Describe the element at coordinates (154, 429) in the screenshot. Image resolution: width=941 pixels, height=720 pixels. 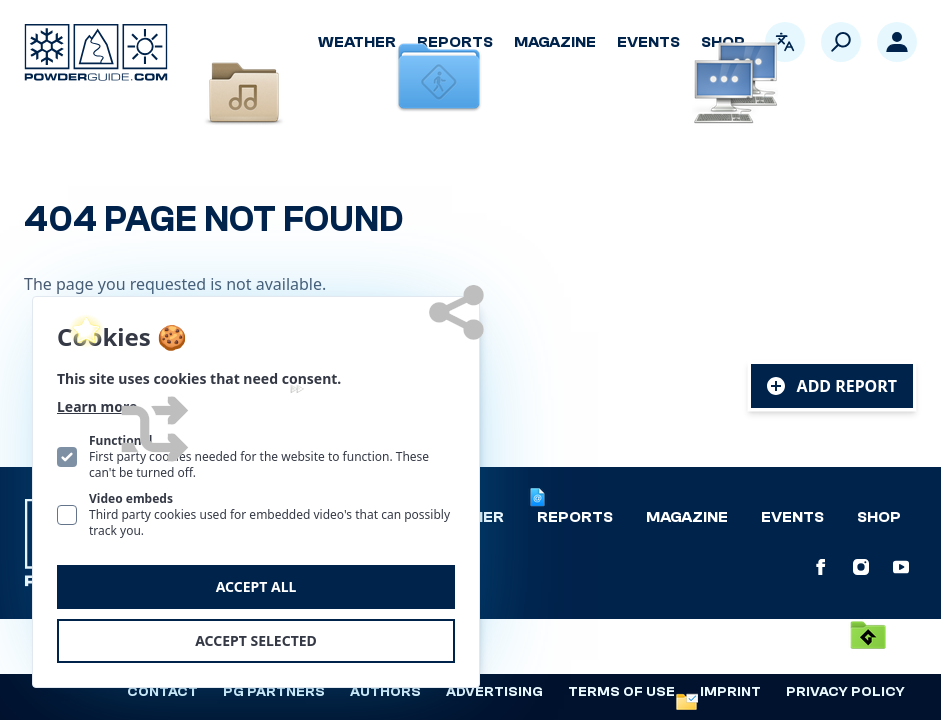
I see `shuffle playlist or queue` at that location.